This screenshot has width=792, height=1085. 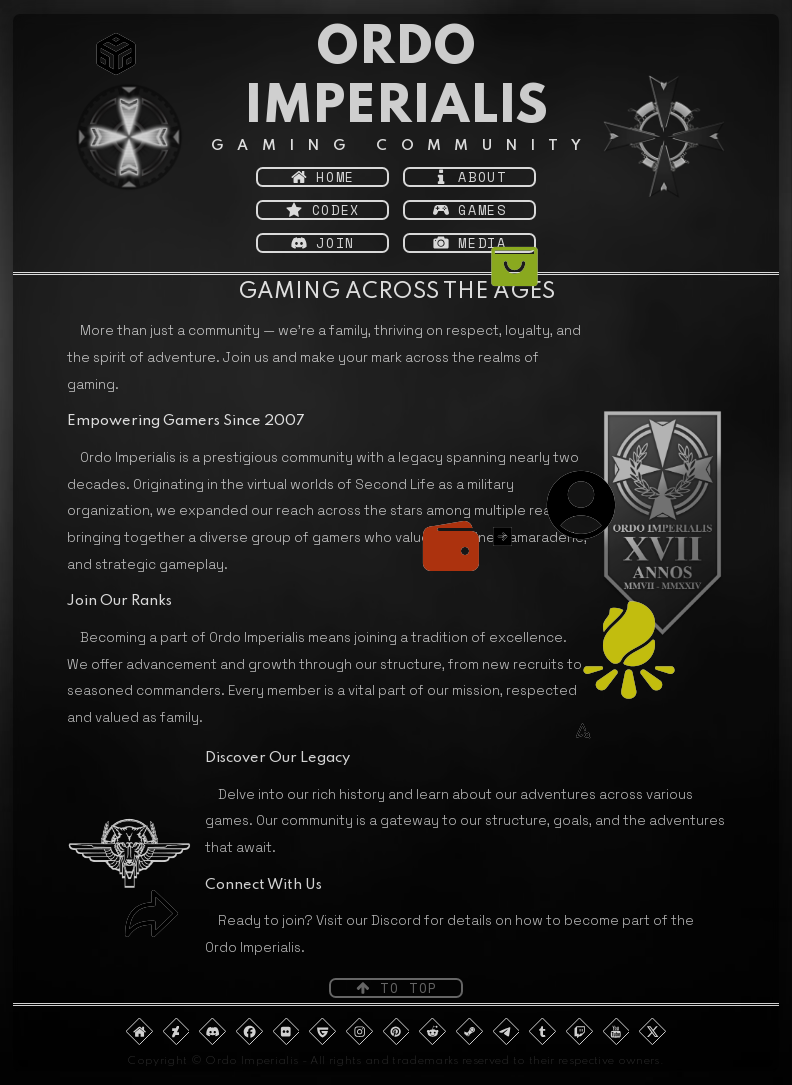 What do you see at coordinates (451, 547) in the screenshot?
I see `access your wallet or payment methods` at bounding box center [451, 547].